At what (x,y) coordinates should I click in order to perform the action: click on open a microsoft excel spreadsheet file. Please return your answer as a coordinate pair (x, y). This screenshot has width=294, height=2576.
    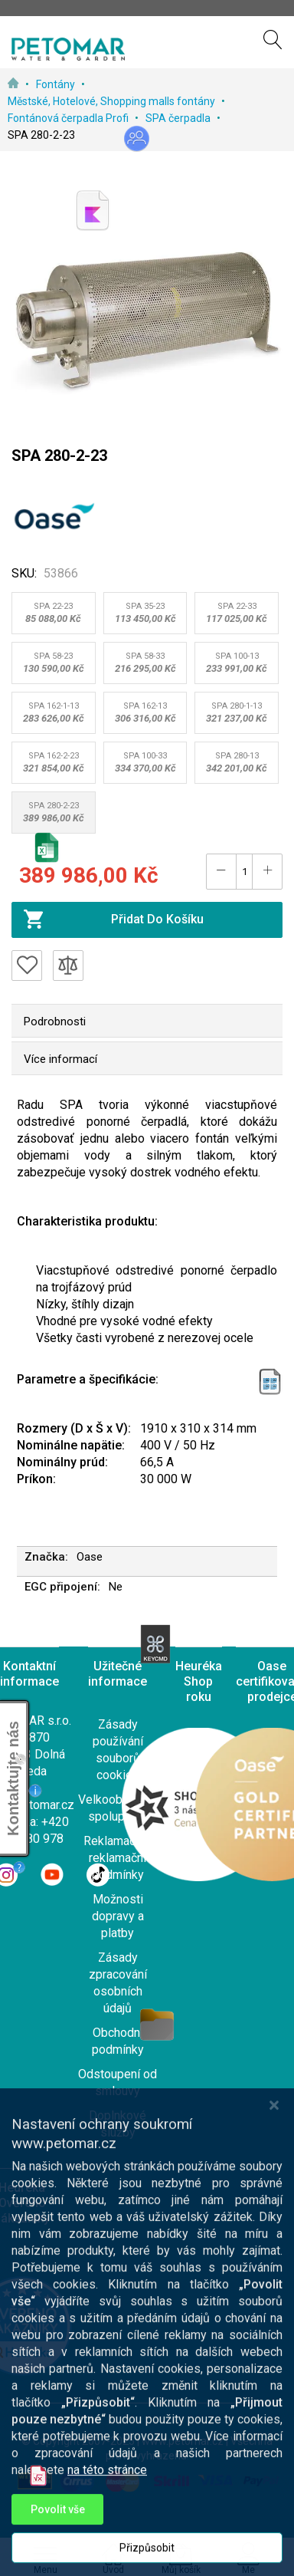
    Looking at the image, I should click on (47, 847).